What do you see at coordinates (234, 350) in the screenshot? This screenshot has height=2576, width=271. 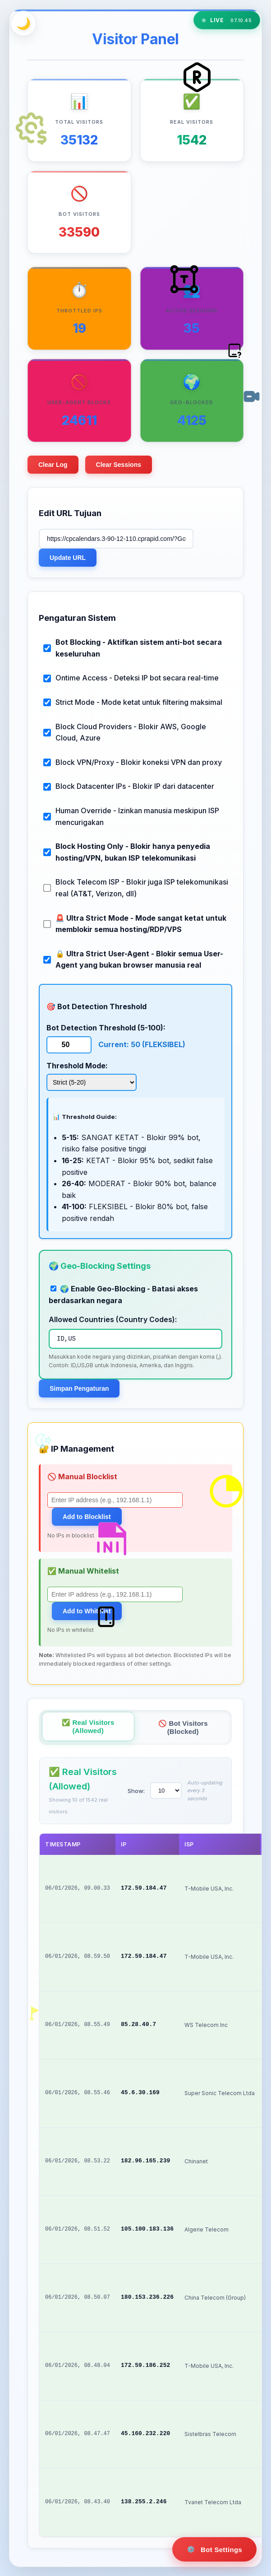 I see `iPad help or troubleshooting` at bounding box center [234, 350].